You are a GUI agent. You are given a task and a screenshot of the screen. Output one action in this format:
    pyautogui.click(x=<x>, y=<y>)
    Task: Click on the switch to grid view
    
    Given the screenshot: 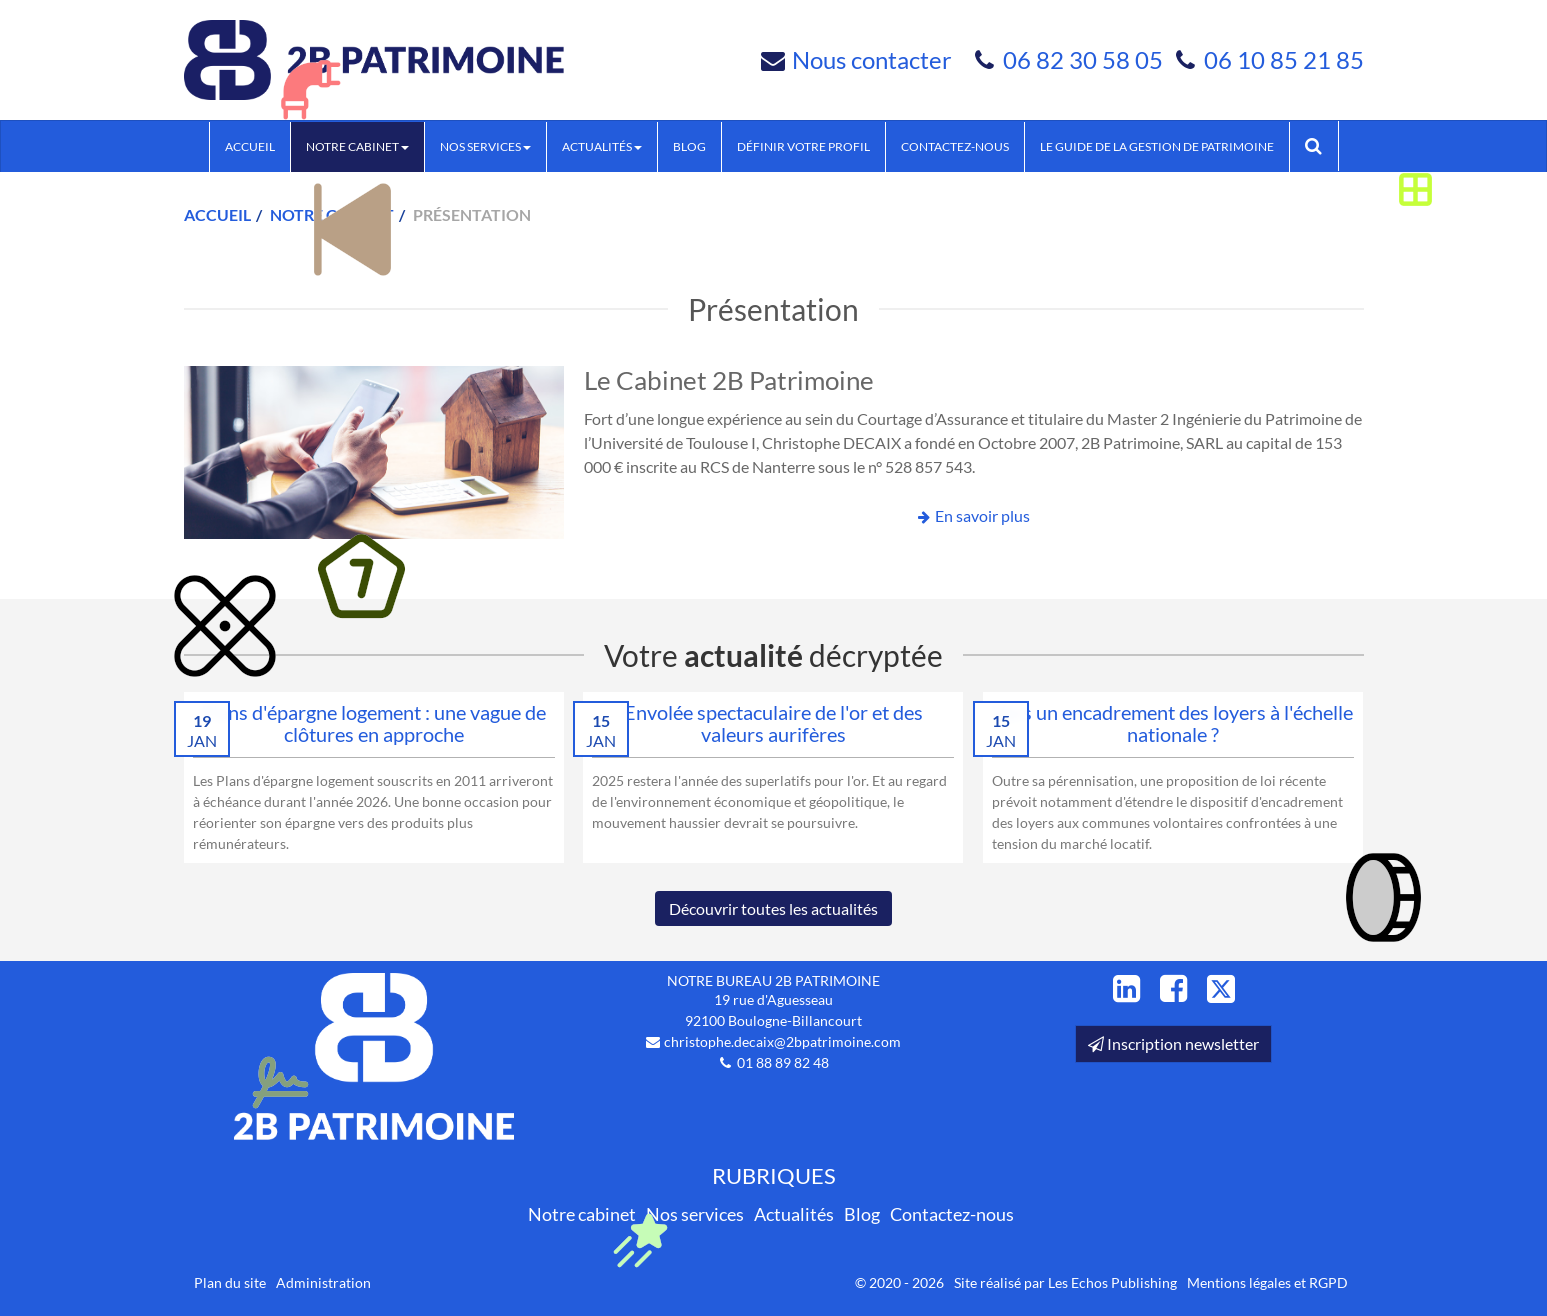 What is the action you would take?
    pyautogui.click(x=1415, y=189)
    